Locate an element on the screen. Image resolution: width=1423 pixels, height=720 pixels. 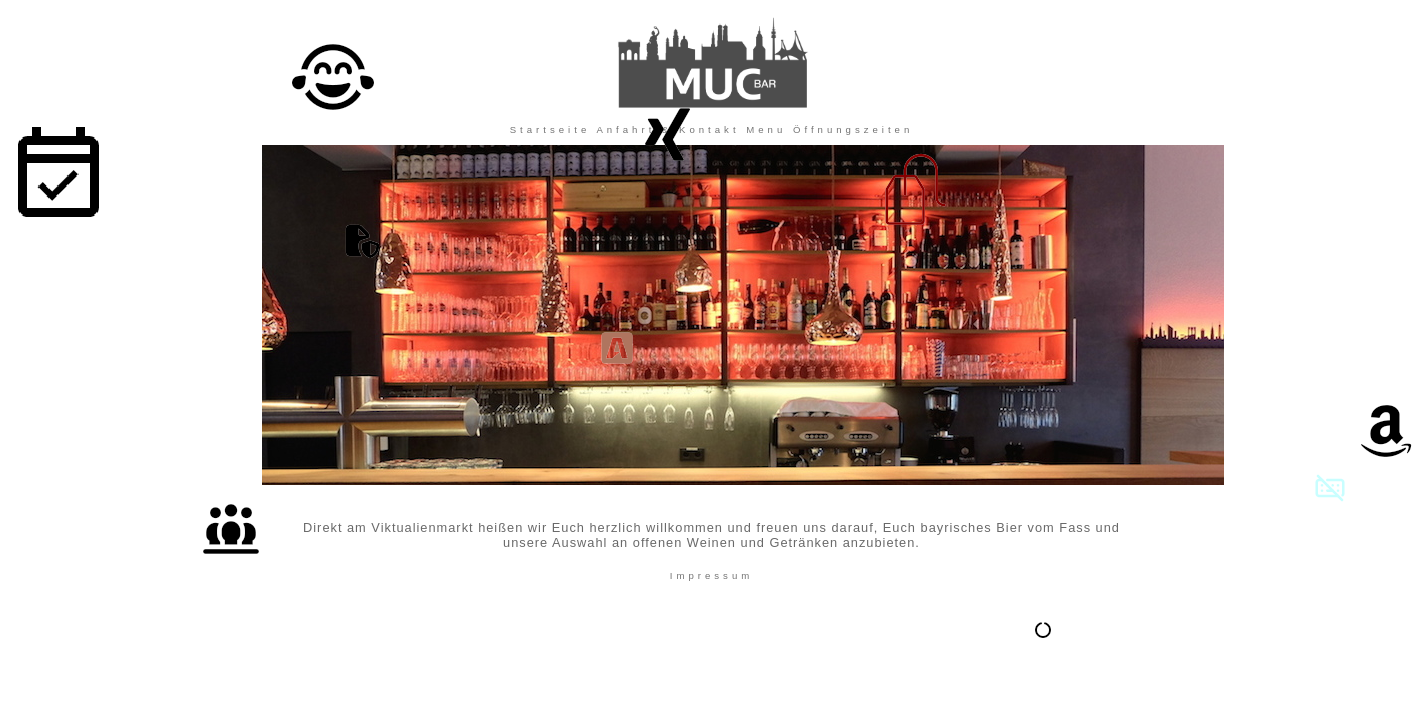
indicates a protected or secure file is located at coordinates (361, 240).